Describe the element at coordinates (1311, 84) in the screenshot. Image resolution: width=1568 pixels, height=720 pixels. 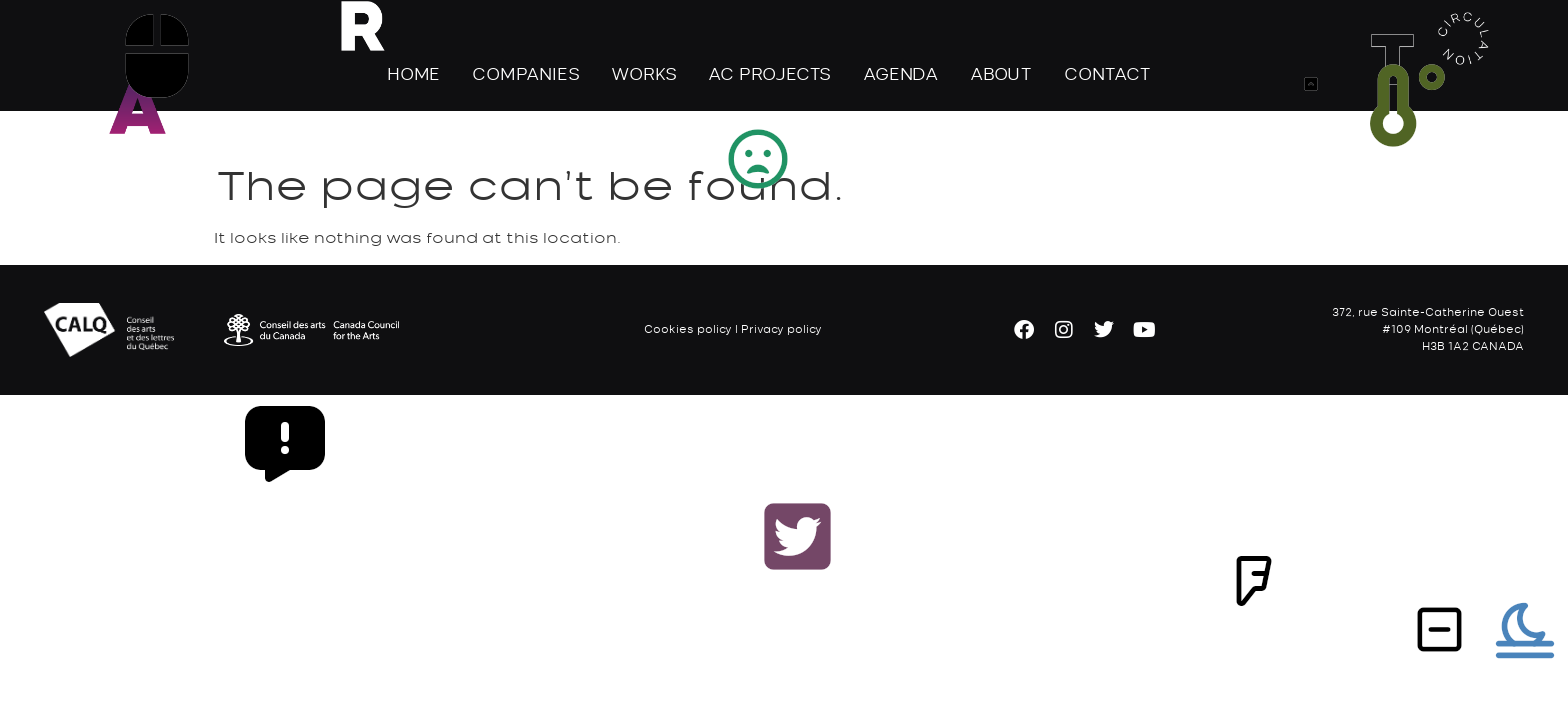
I see `collapse an expanded section` at that location.